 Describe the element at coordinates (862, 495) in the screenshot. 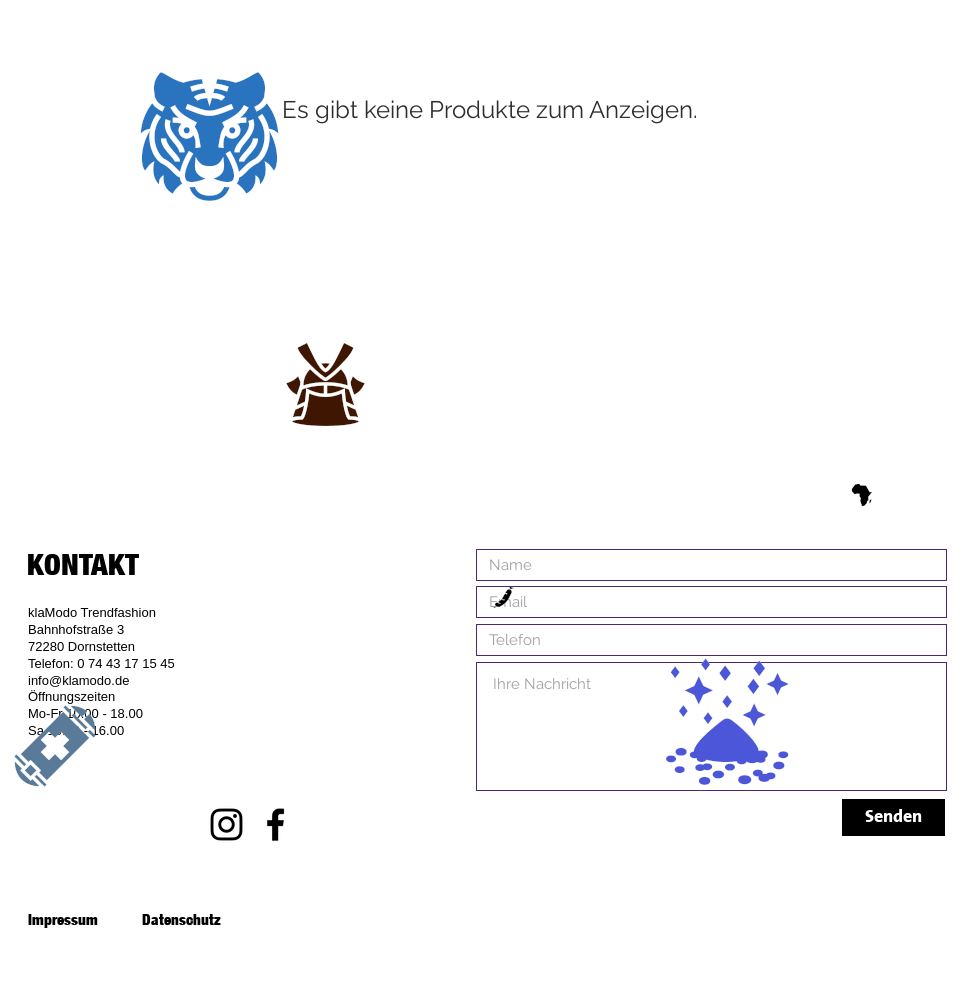

I see `select africa as your region` at that location.